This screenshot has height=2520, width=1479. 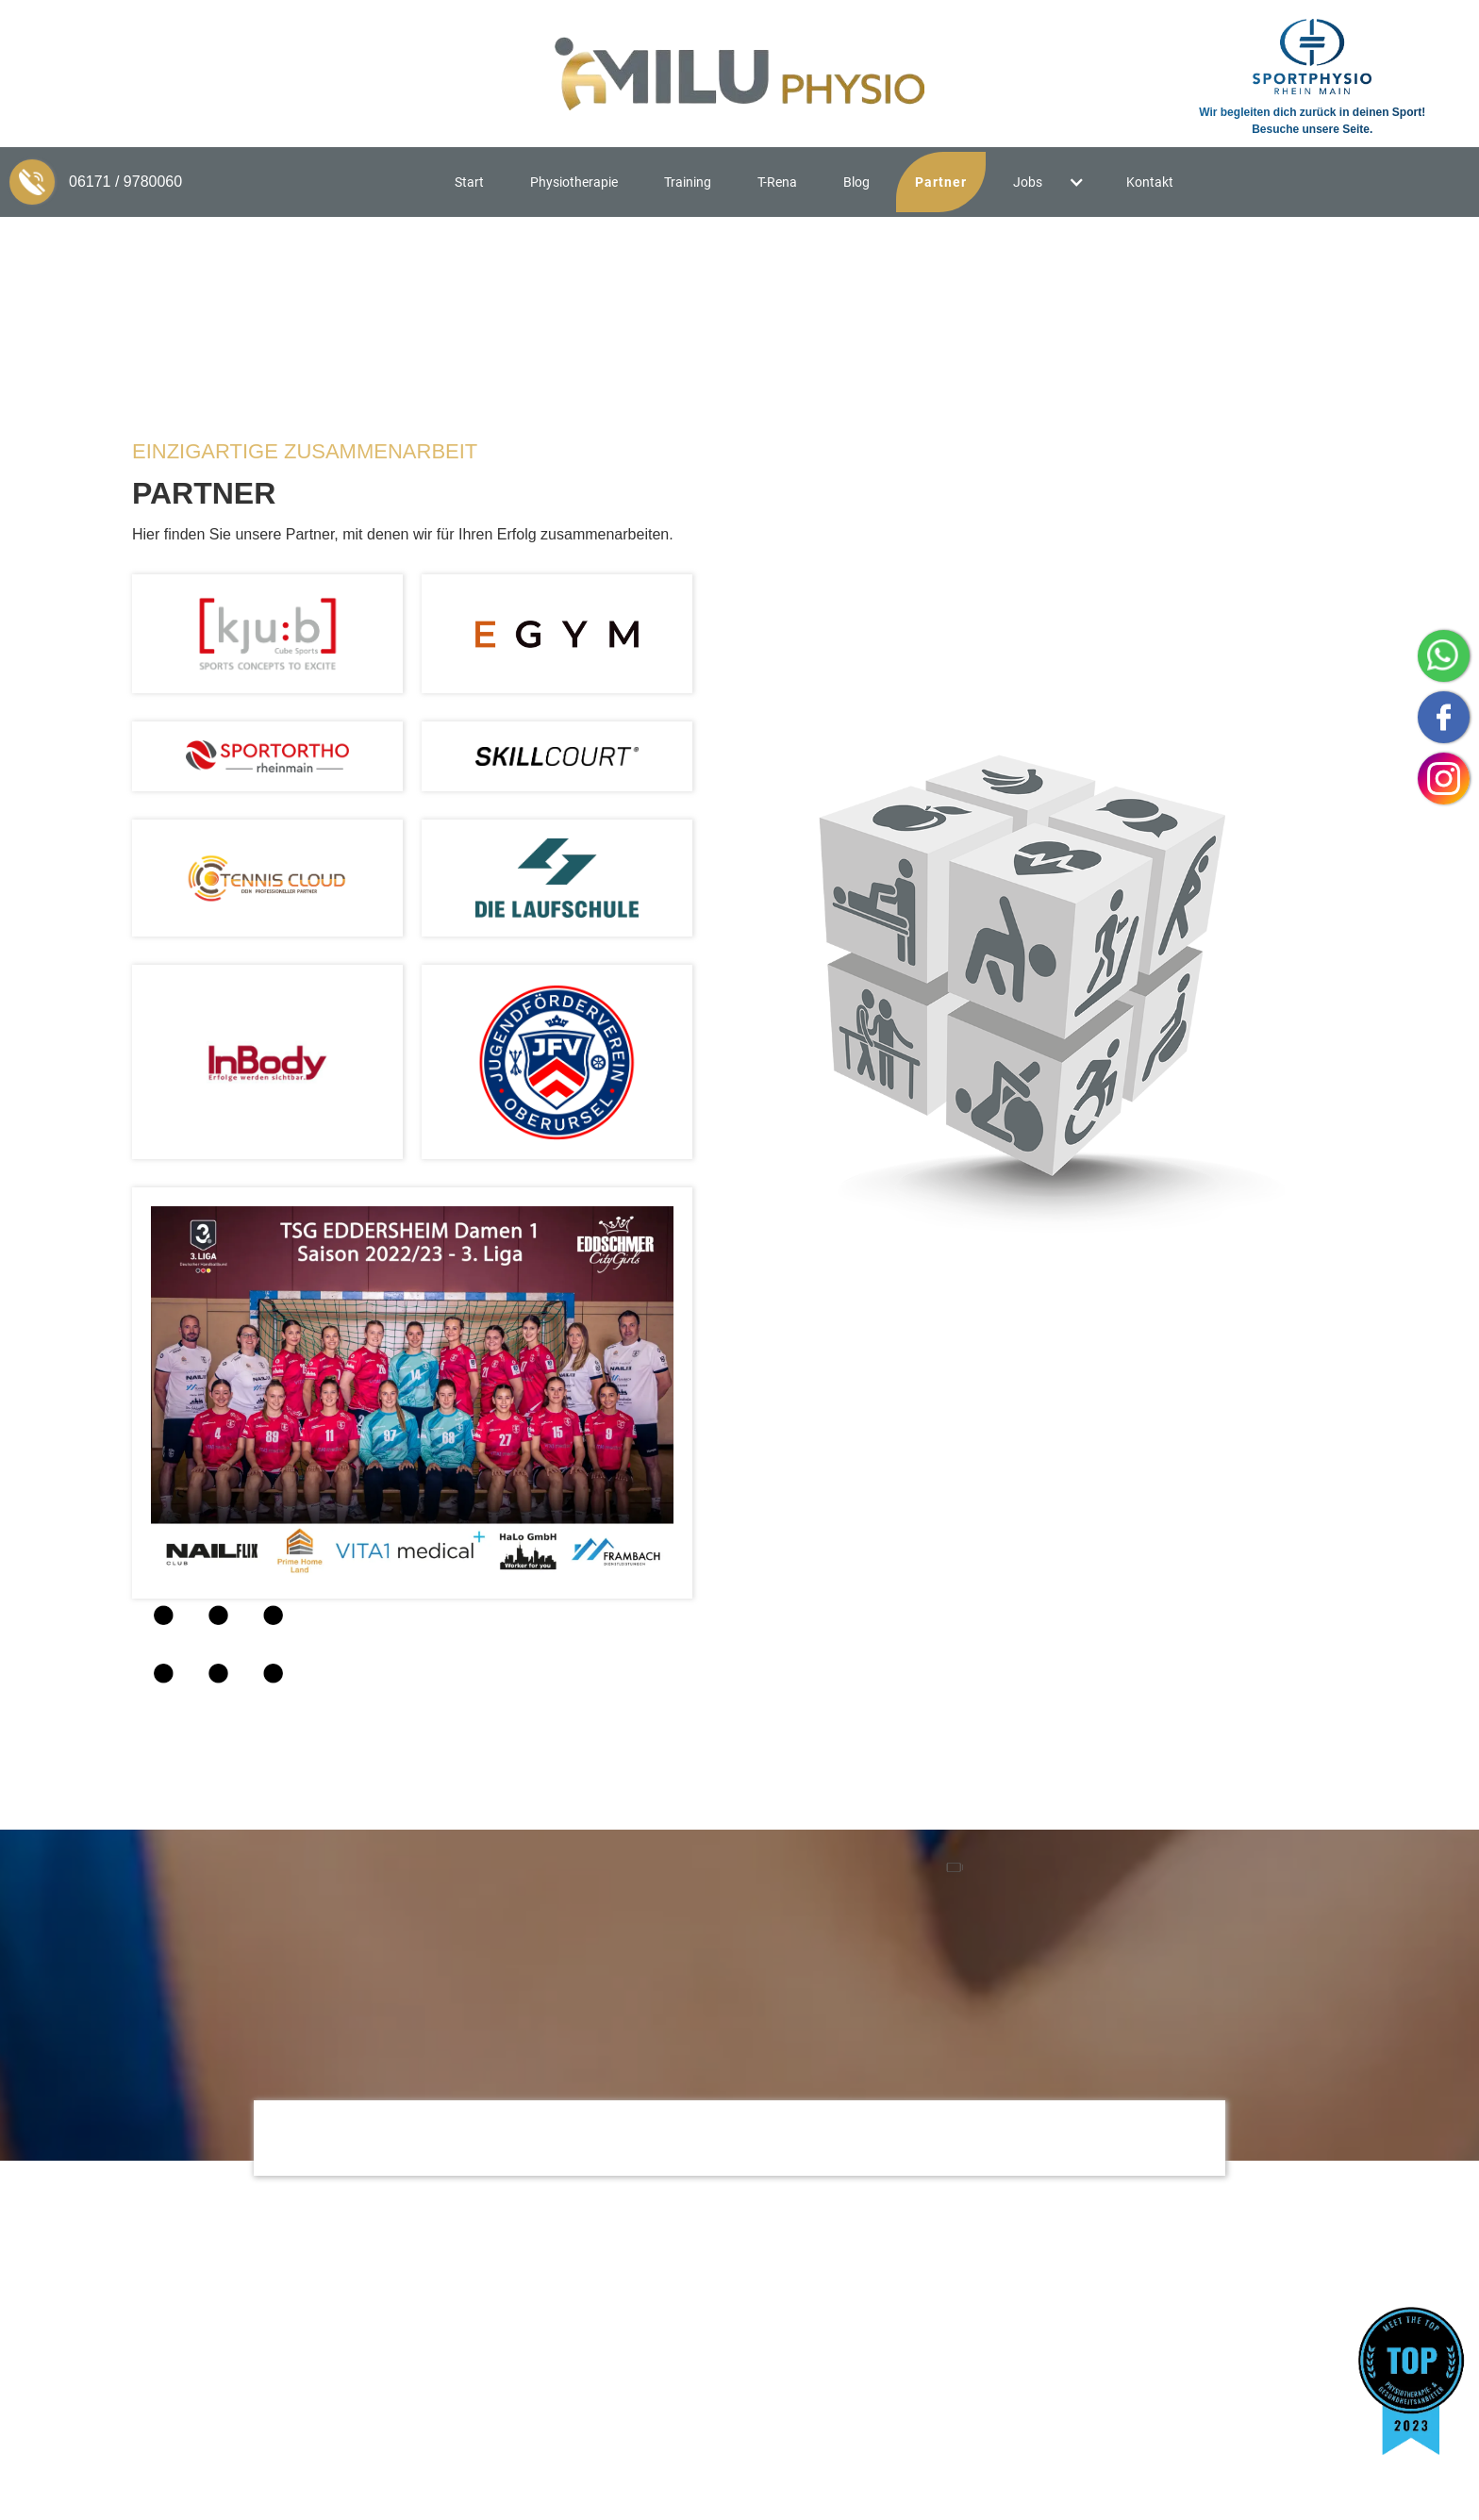 I want to click on drag to reorder or rearrange items, so click(x=218, y=1644).